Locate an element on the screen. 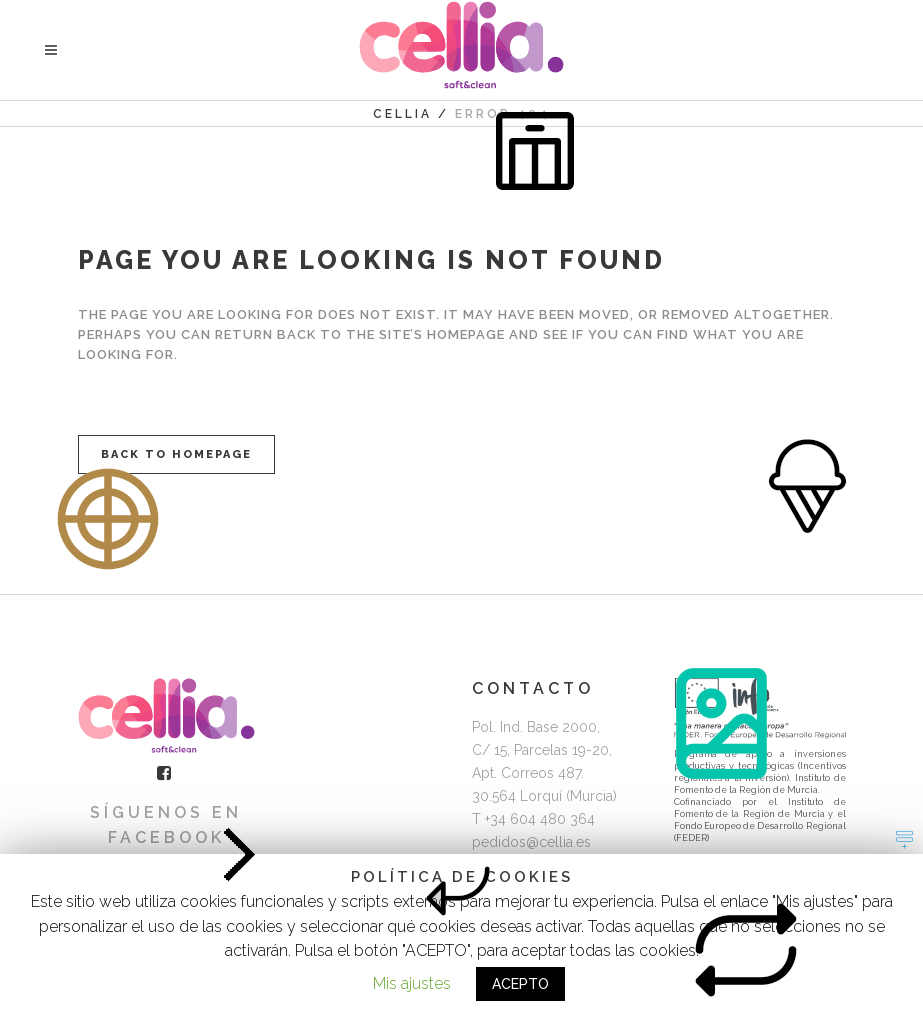 This screenshot has height=1019, width=923. reply to a message or comment is located at coordinates (458, 891).